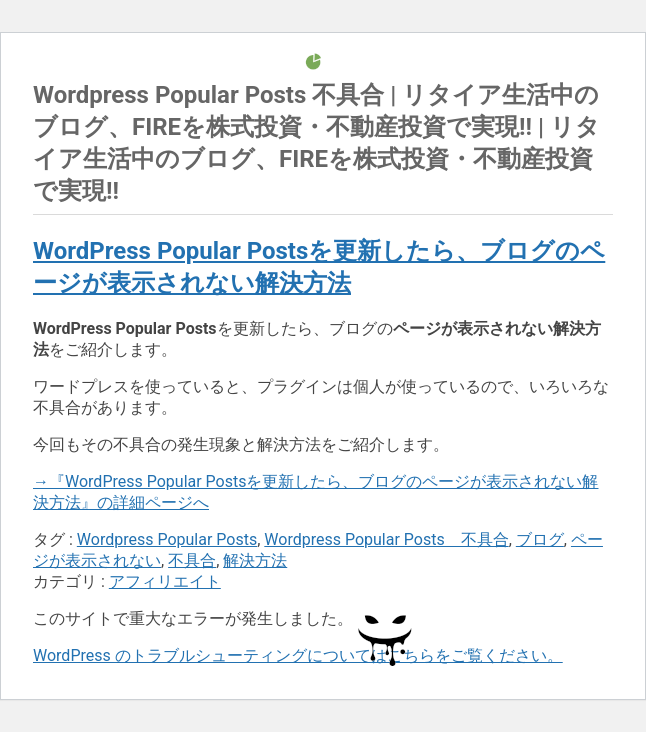 The image size is (646, 732). What do you see at coordinates (385, 640) in the screenshot?
I see `indicates a delicious or tempting item` at bounding box center [385, 640].